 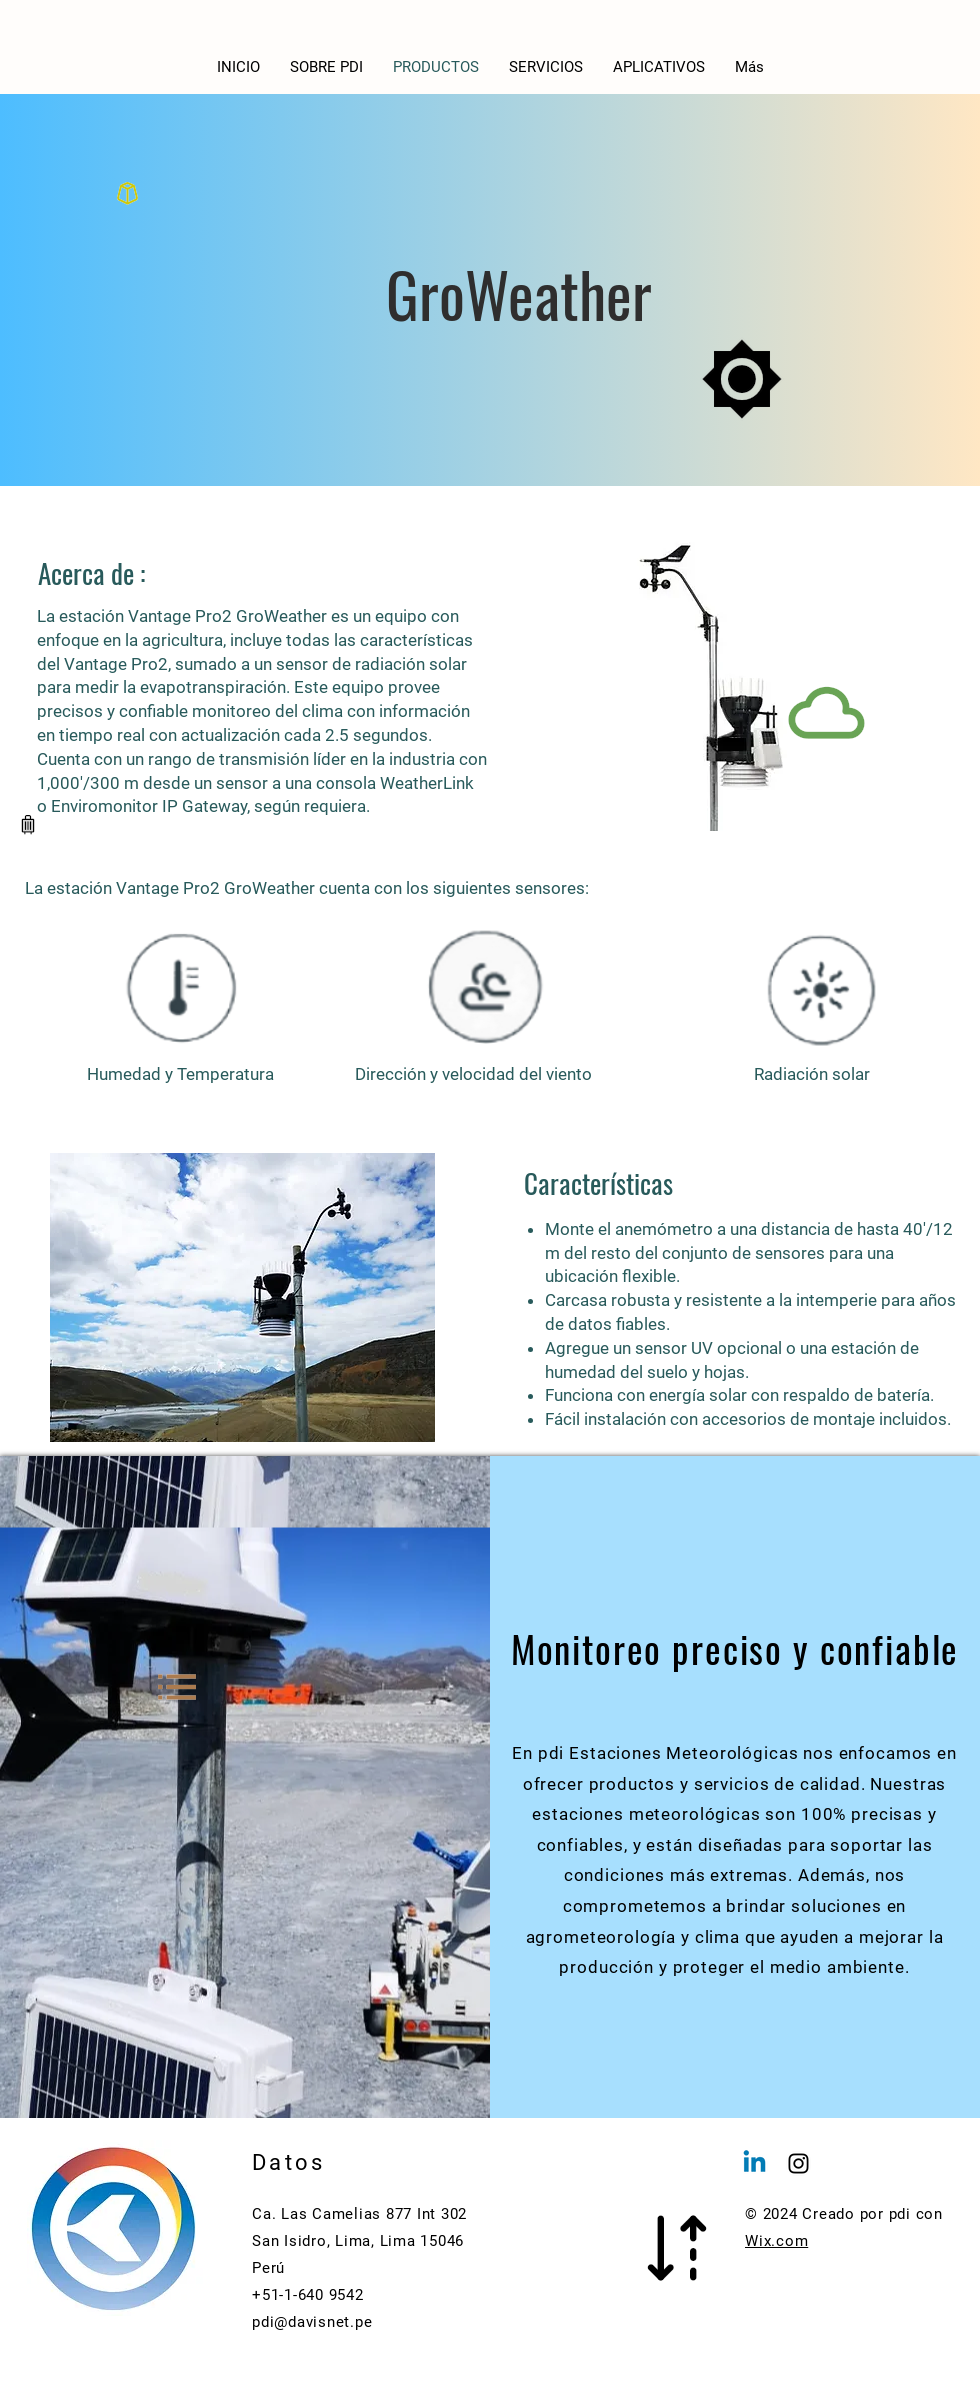 I want to click on view 3D object or model, so click(x=127, y=193).